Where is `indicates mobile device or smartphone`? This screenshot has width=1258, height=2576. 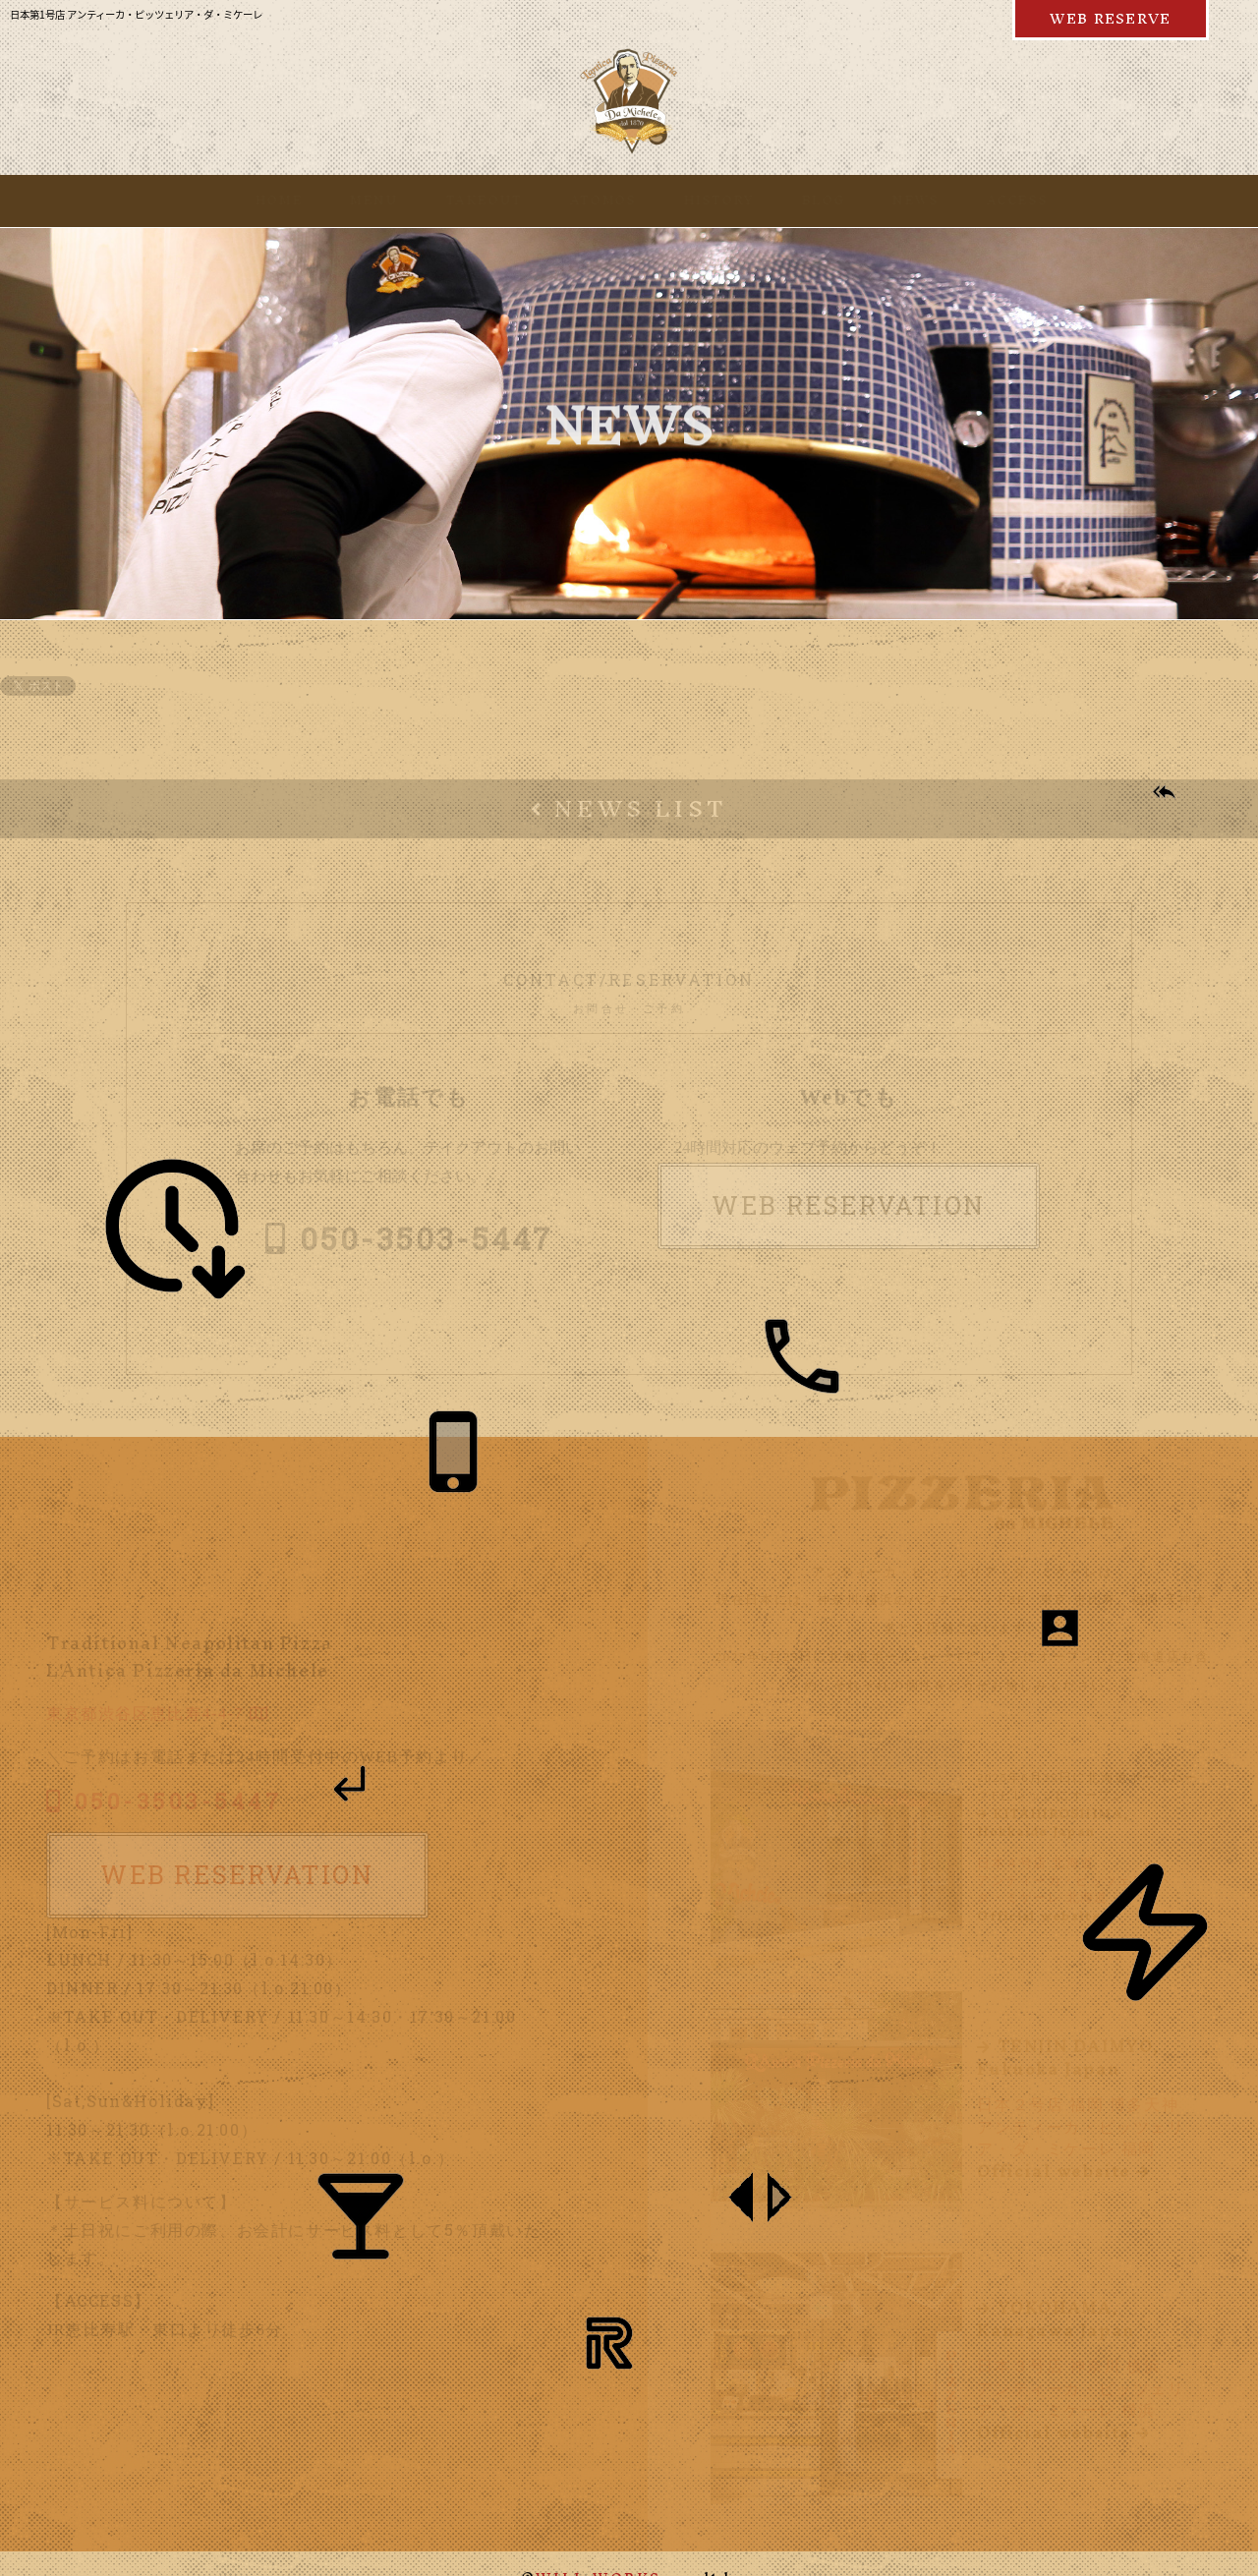 indicates mobile device or smartphone is located at coordinates (455, 1452).